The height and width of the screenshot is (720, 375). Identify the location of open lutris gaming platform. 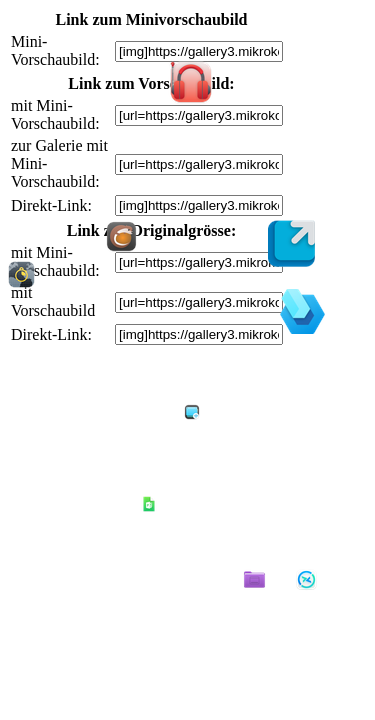
(121, 236).